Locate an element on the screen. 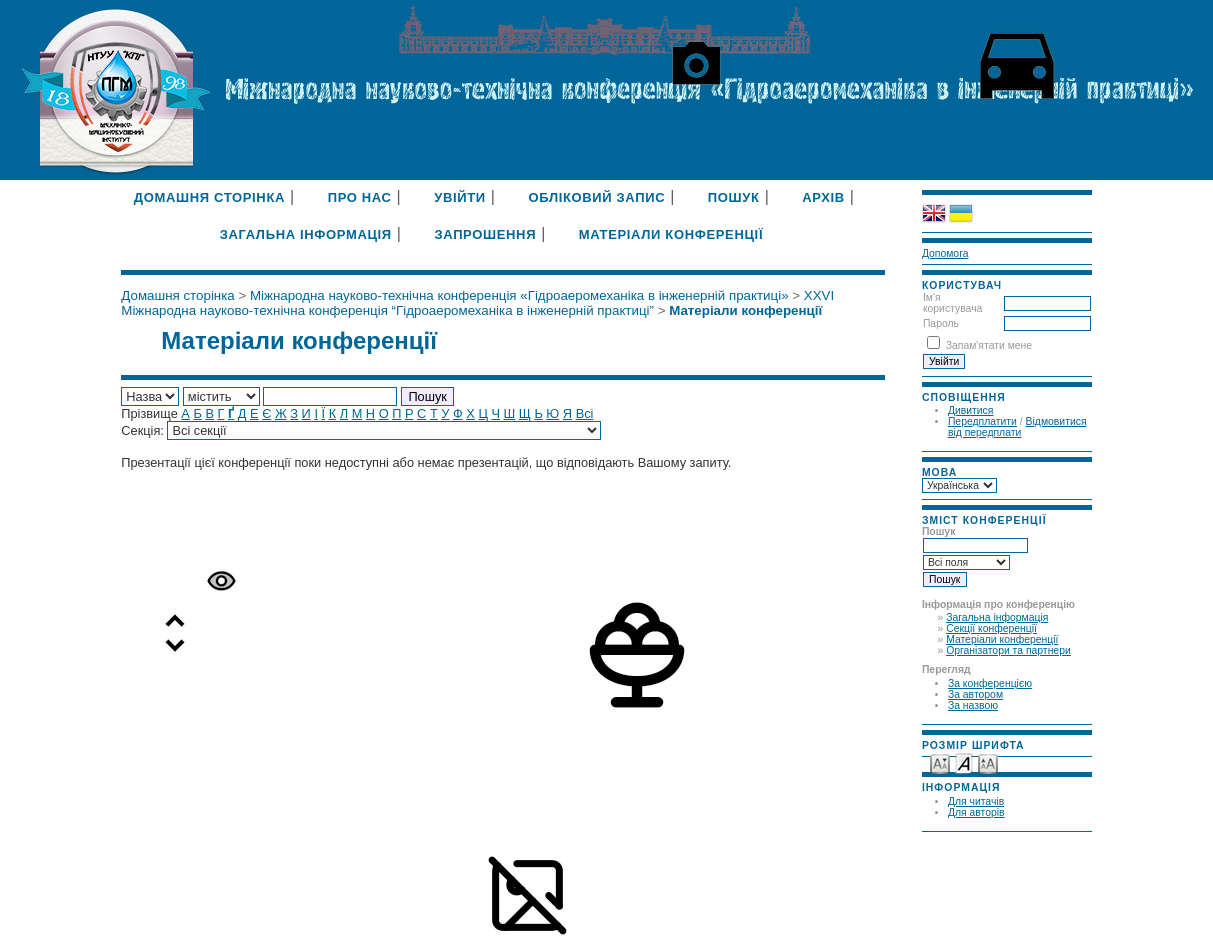  toggle visibility of content or password is located at coordinates (221, 581).